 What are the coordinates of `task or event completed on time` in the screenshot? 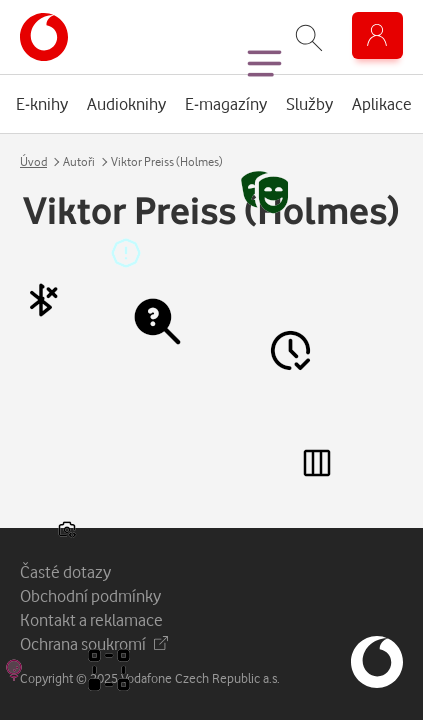 It's located at (290, 350).